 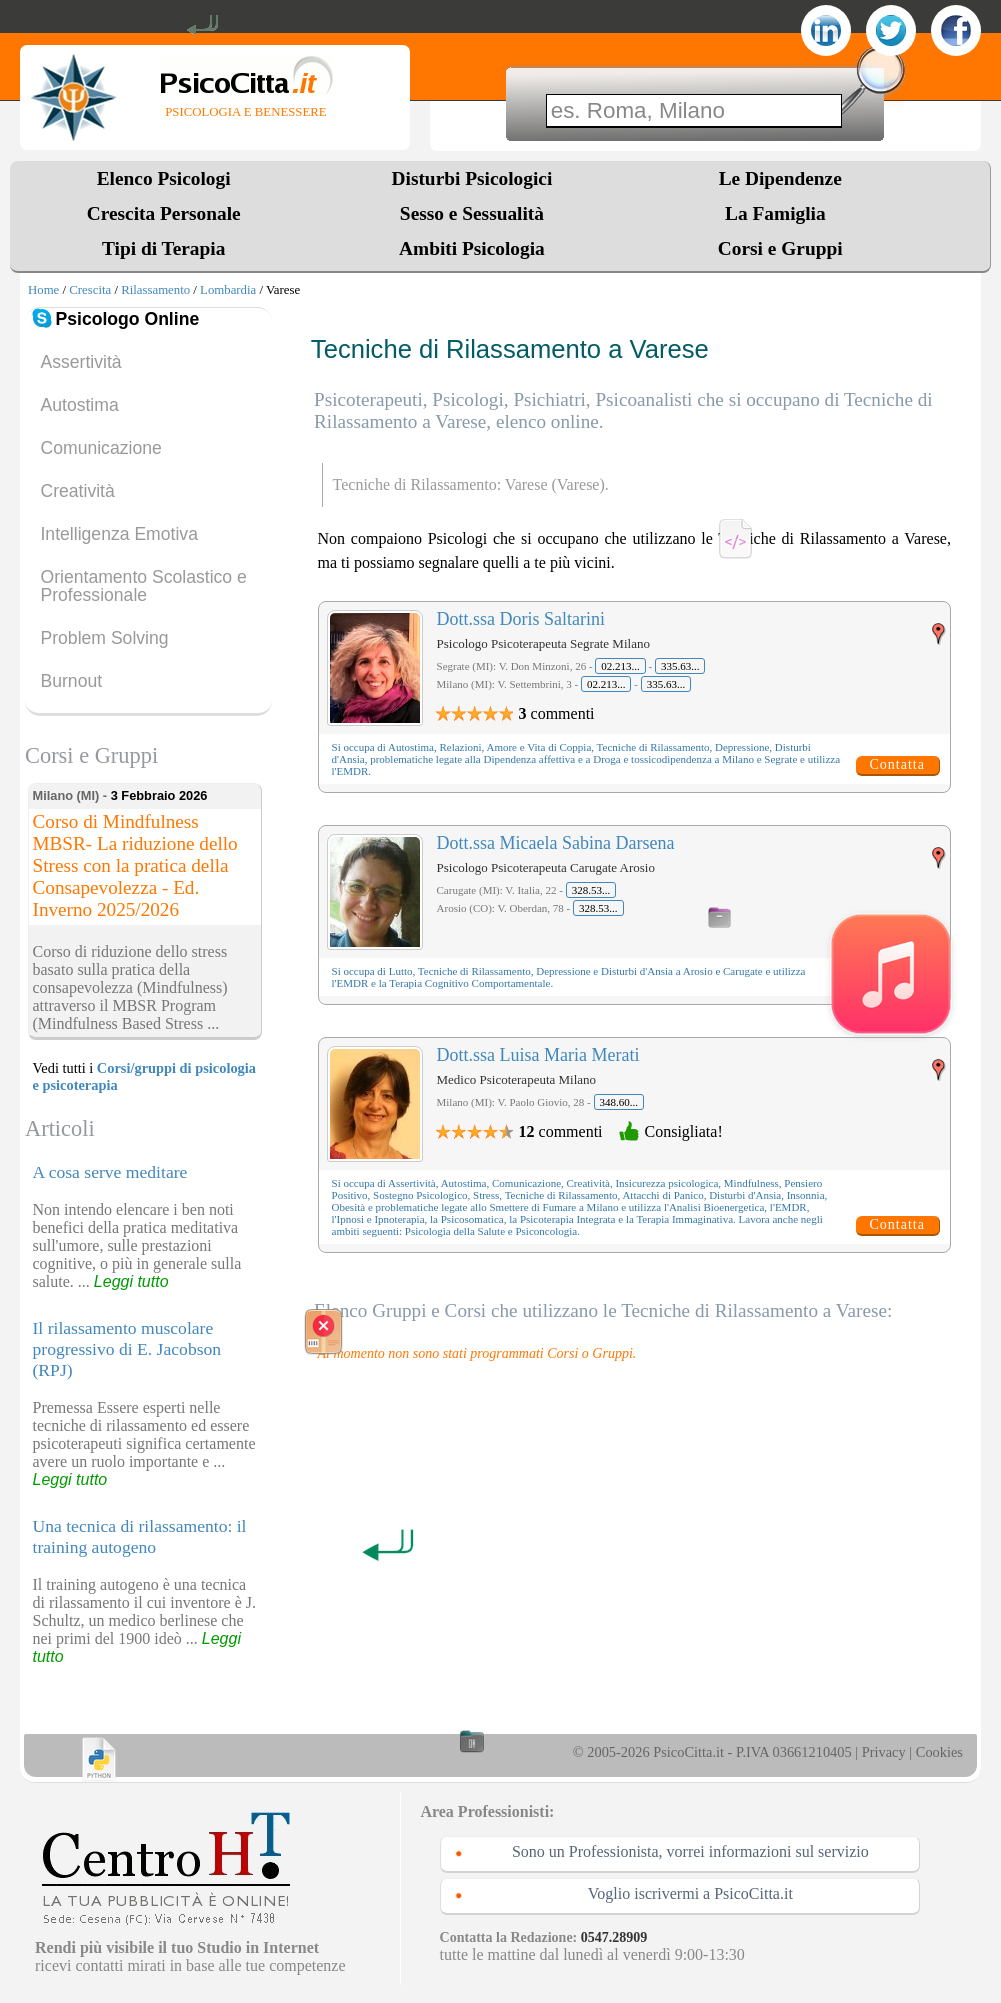 What do you see at coordinates (891, 974) in the screenshot?
I see `open music or audio player app` at bounding box center [891, 974].